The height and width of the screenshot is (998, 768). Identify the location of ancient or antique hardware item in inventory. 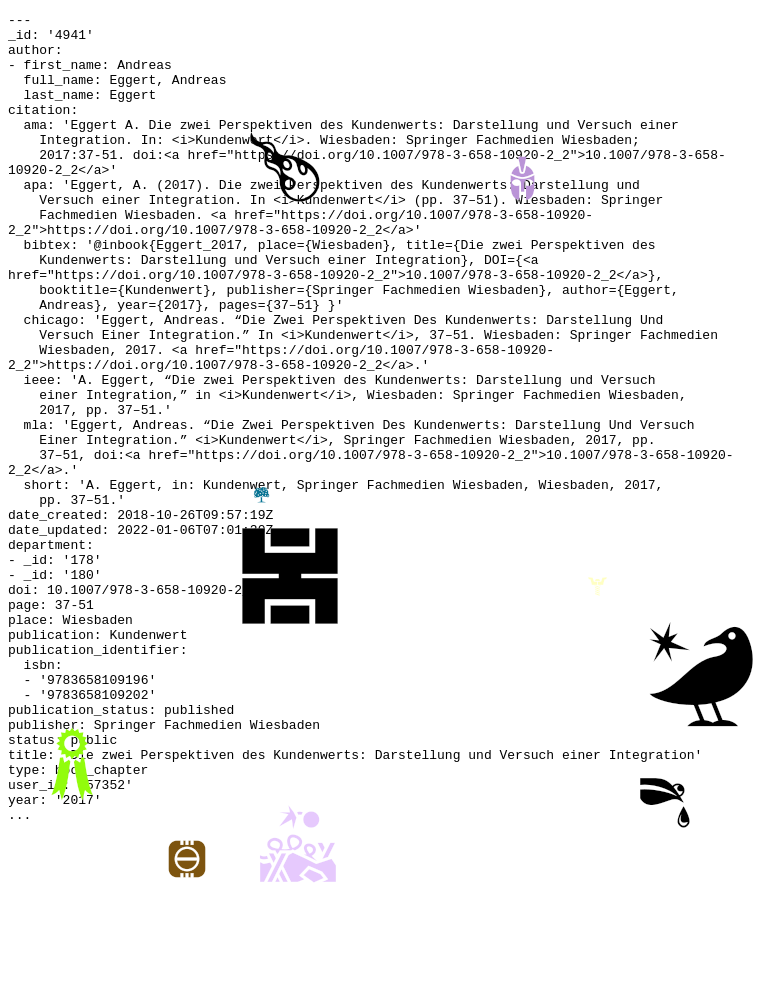
(597, 586).